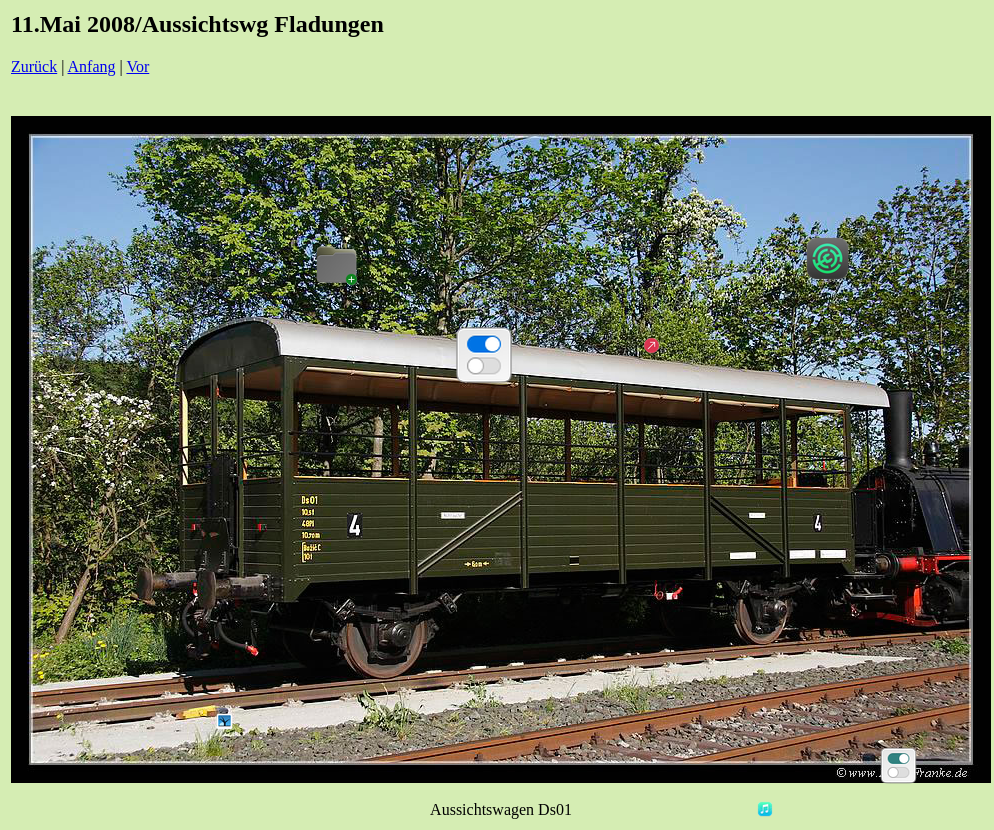 The width and height of the screenshot is (994, 830). Describe the element at coordinates (765, 809) in the screenshot. I see `open elisa music player` at that location.